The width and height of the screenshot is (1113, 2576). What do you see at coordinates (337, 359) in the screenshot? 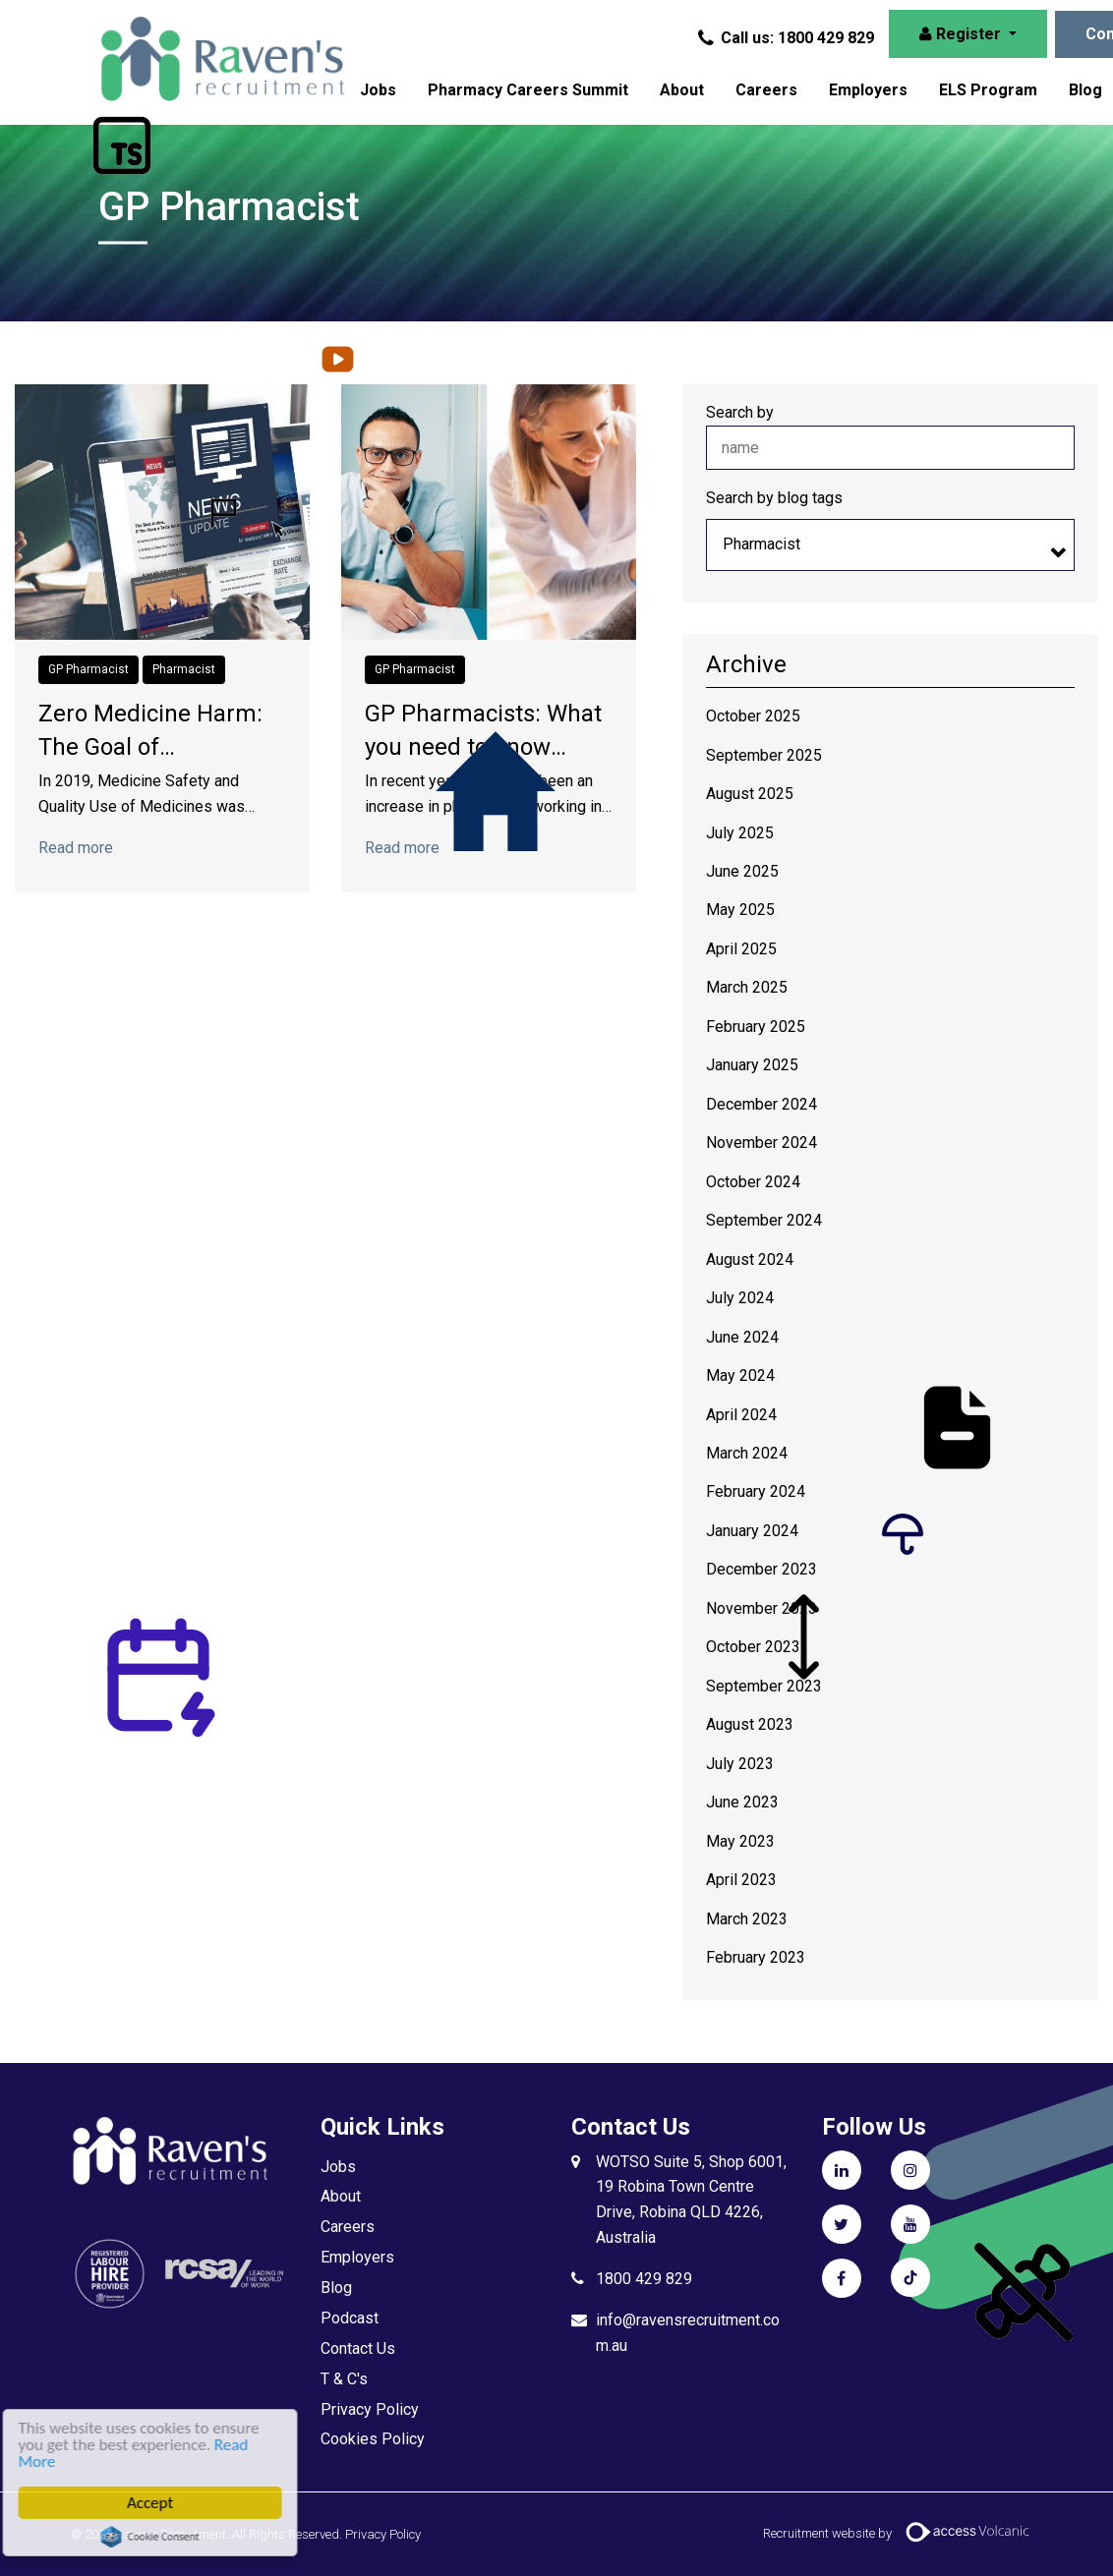
I see `open YouTube` at bounding box center [337, 359].